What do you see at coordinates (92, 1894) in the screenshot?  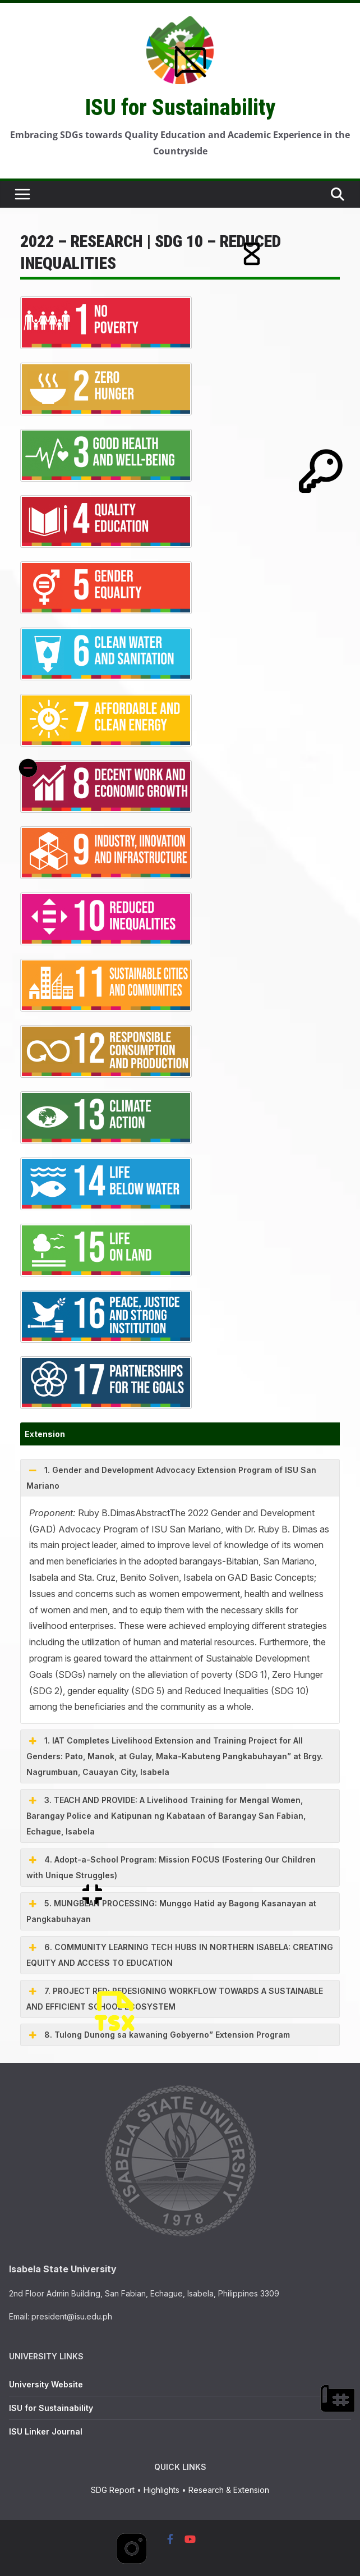 I see `exit fullscreen mode` at bounding box center [92, 1894].